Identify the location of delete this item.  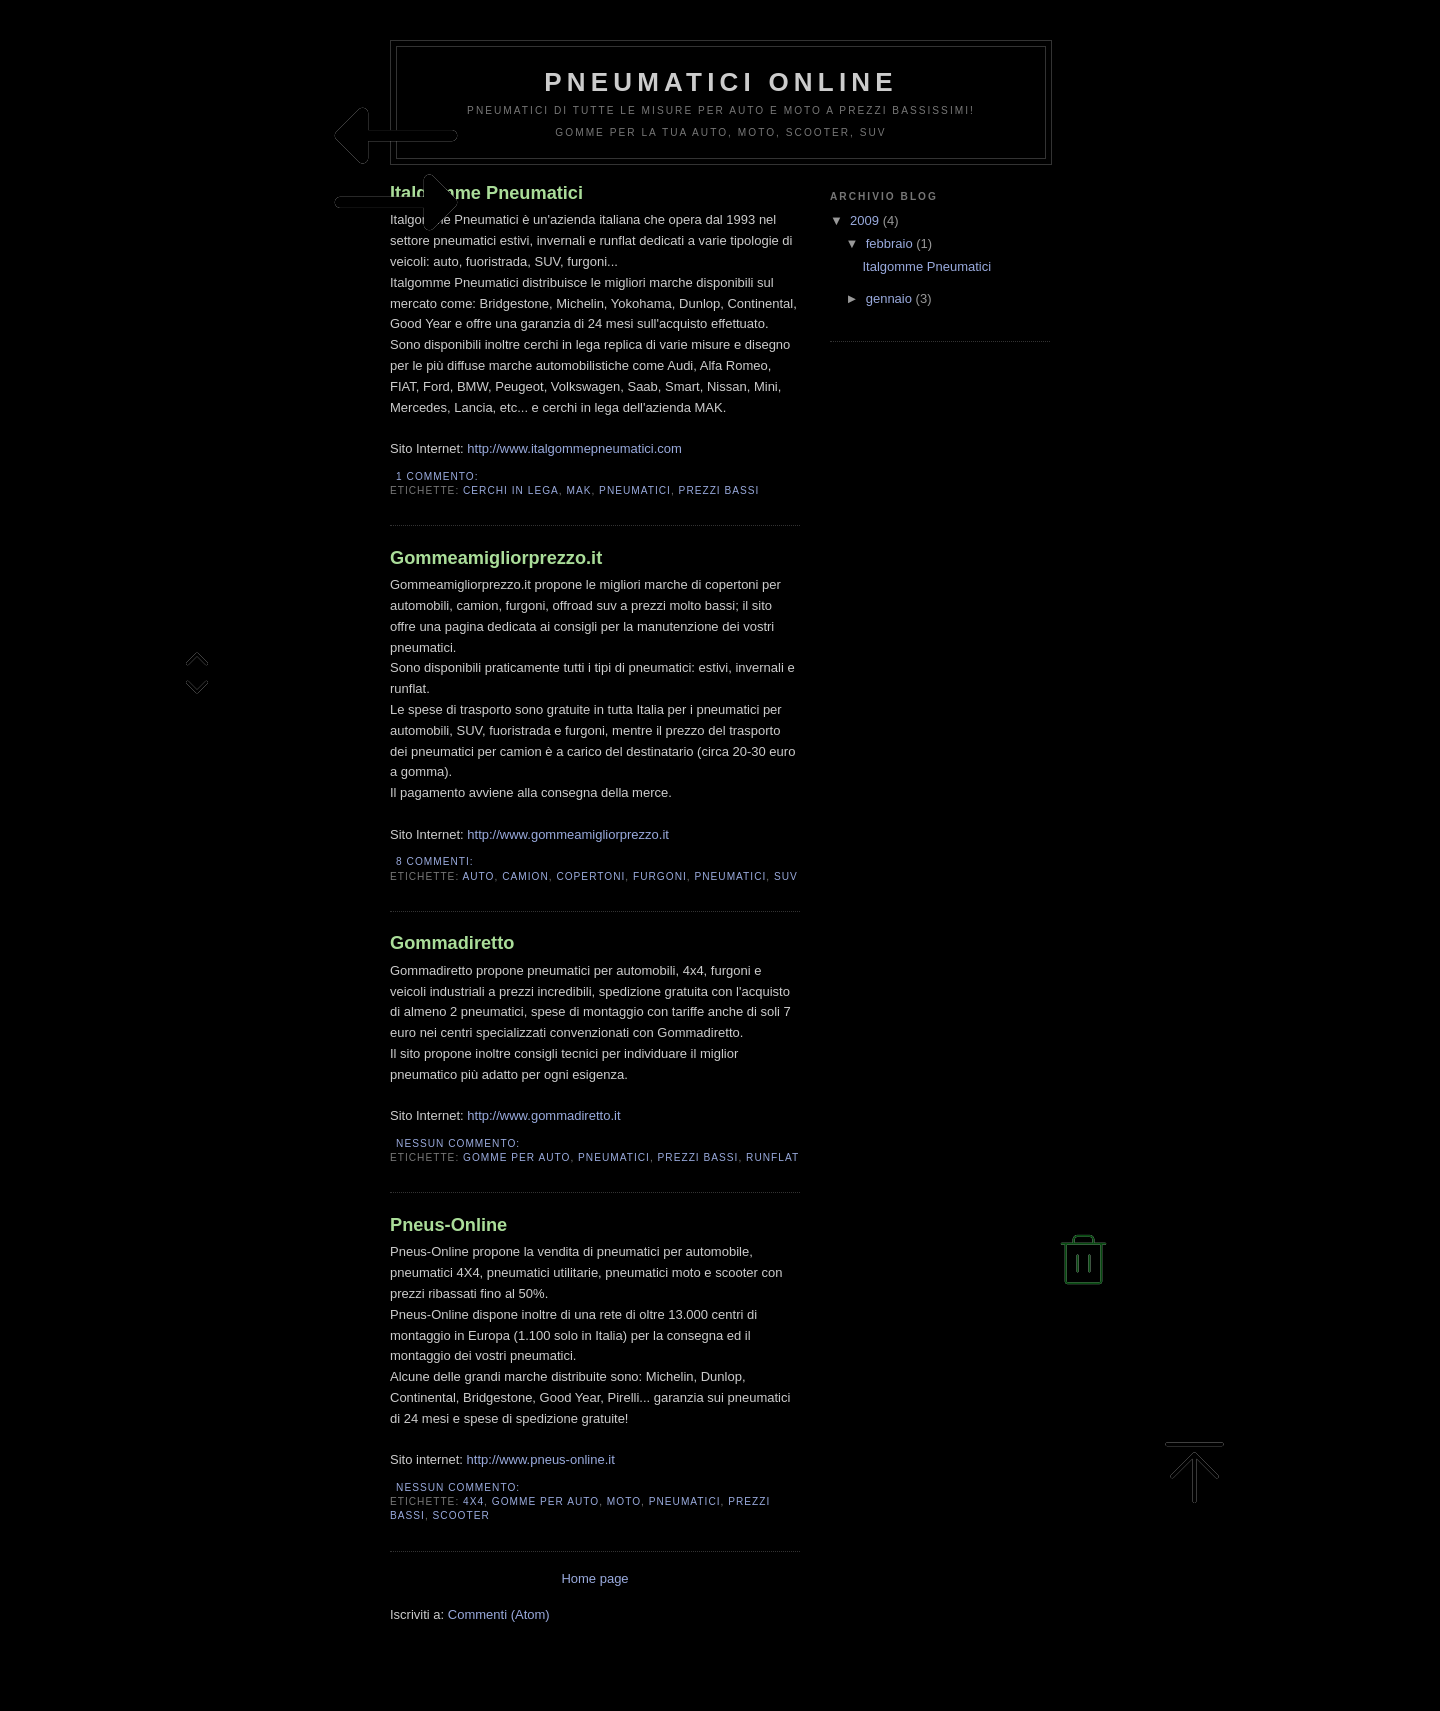
(1083, 1261).